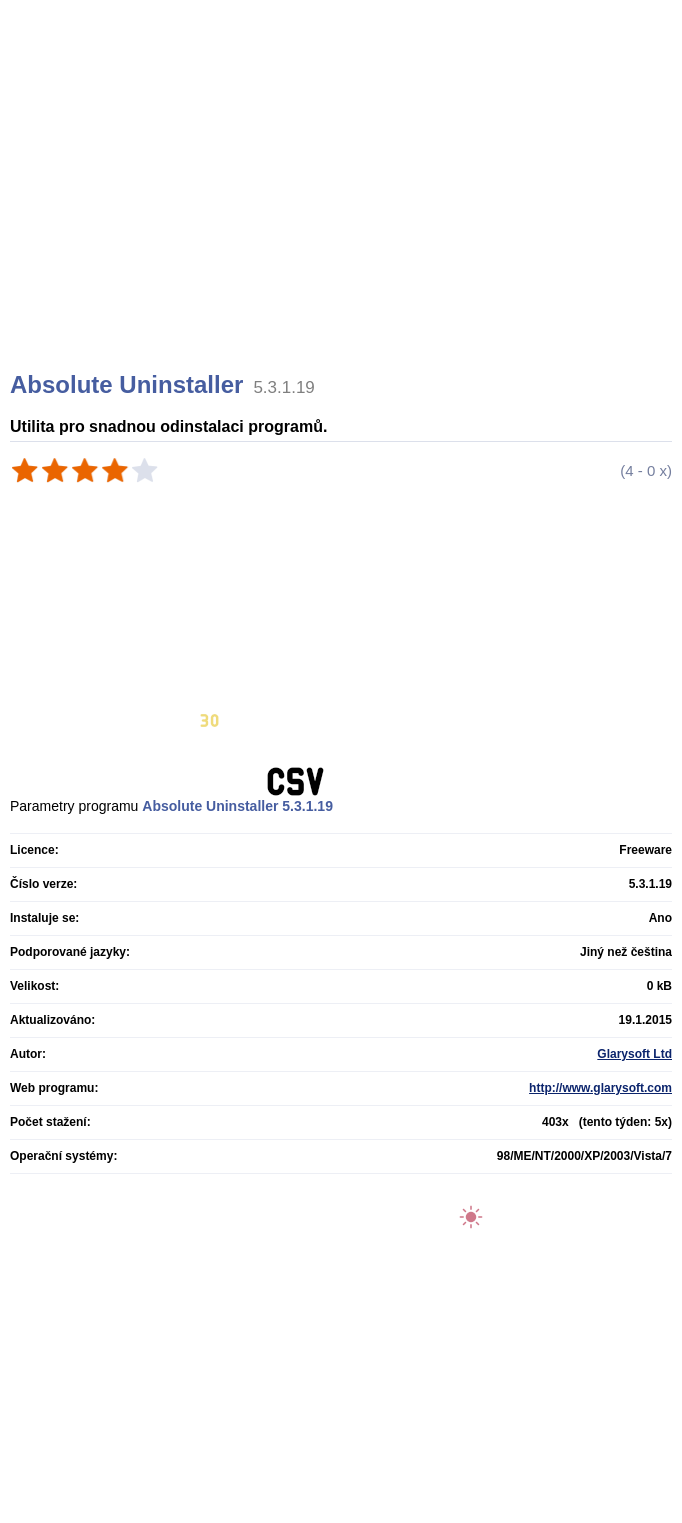 The width and height of the screenshot is (682, 1523). What do you see at coordinates (209, 720) in the screenshot?
I see `indicates 30 items, days, or units` at bounding box center [209, 720].